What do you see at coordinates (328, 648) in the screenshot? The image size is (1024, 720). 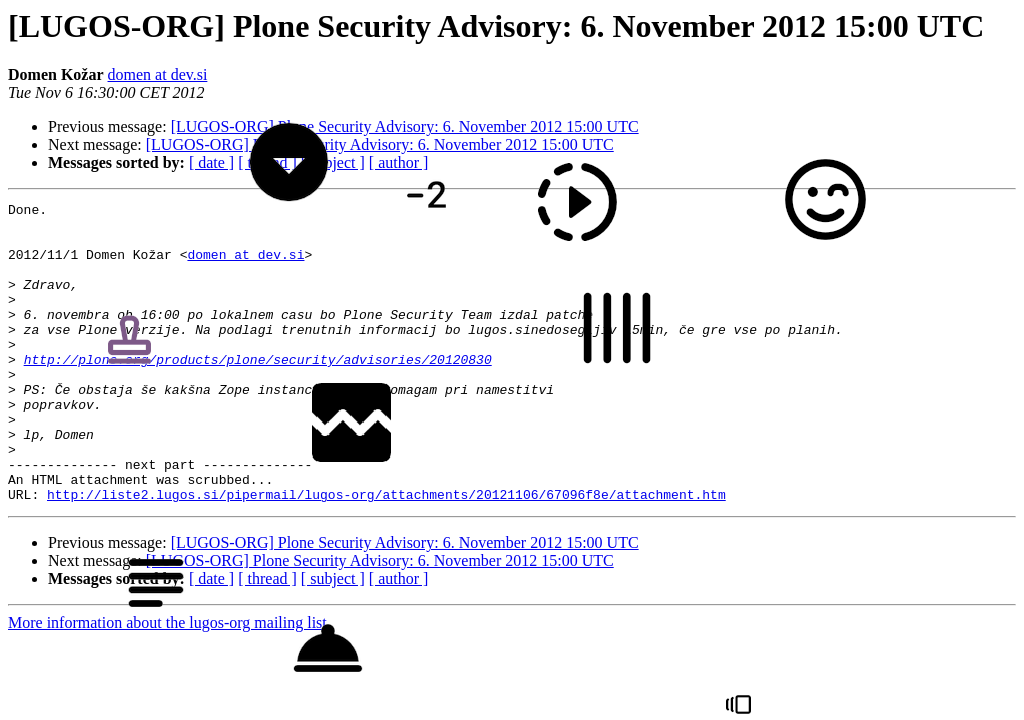 I see `request room service or hotel amenities` at bounding box center [328, 648].